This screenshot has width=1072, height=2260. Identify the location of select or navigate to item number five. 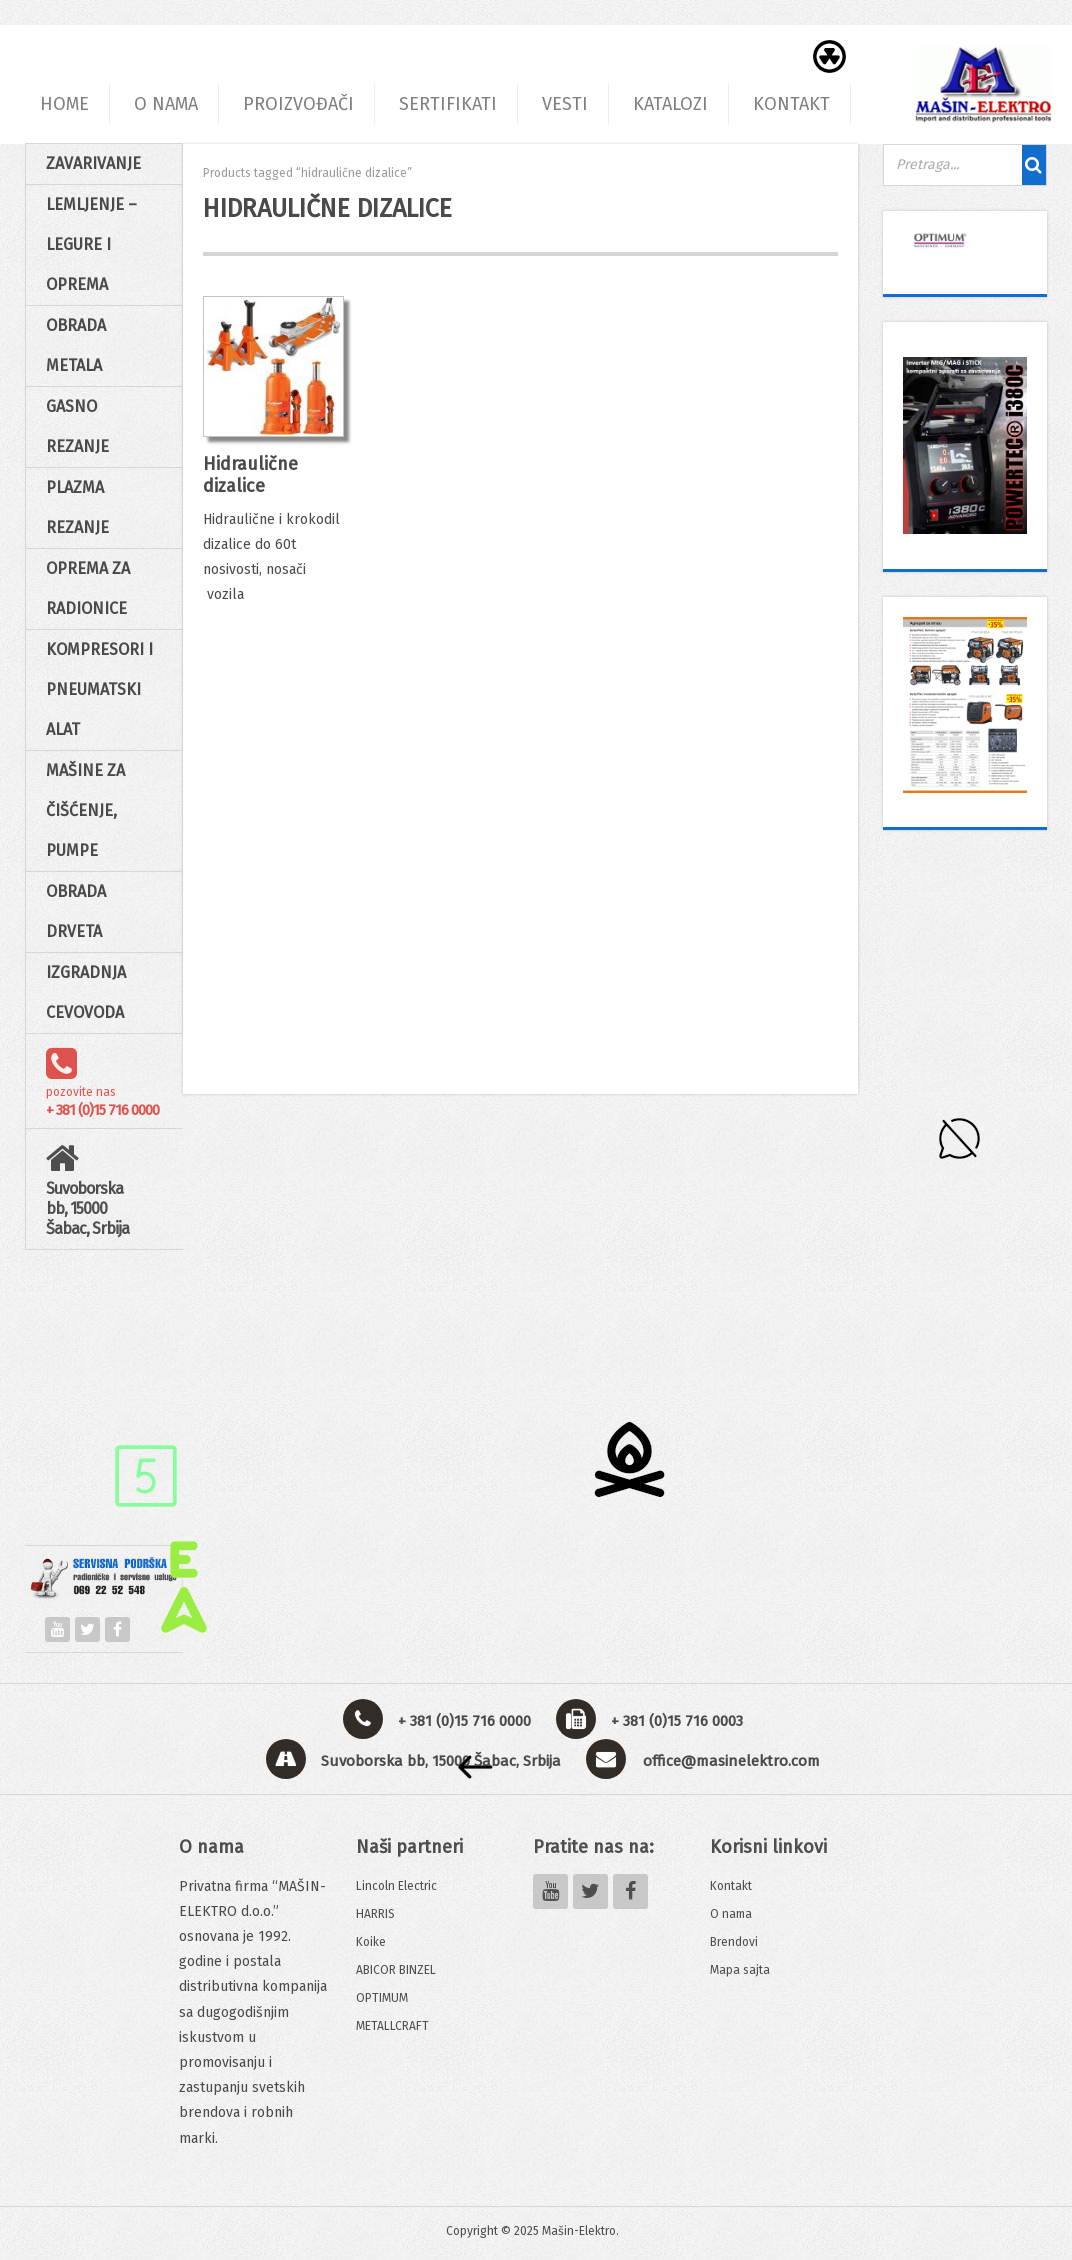
(146, 1476).